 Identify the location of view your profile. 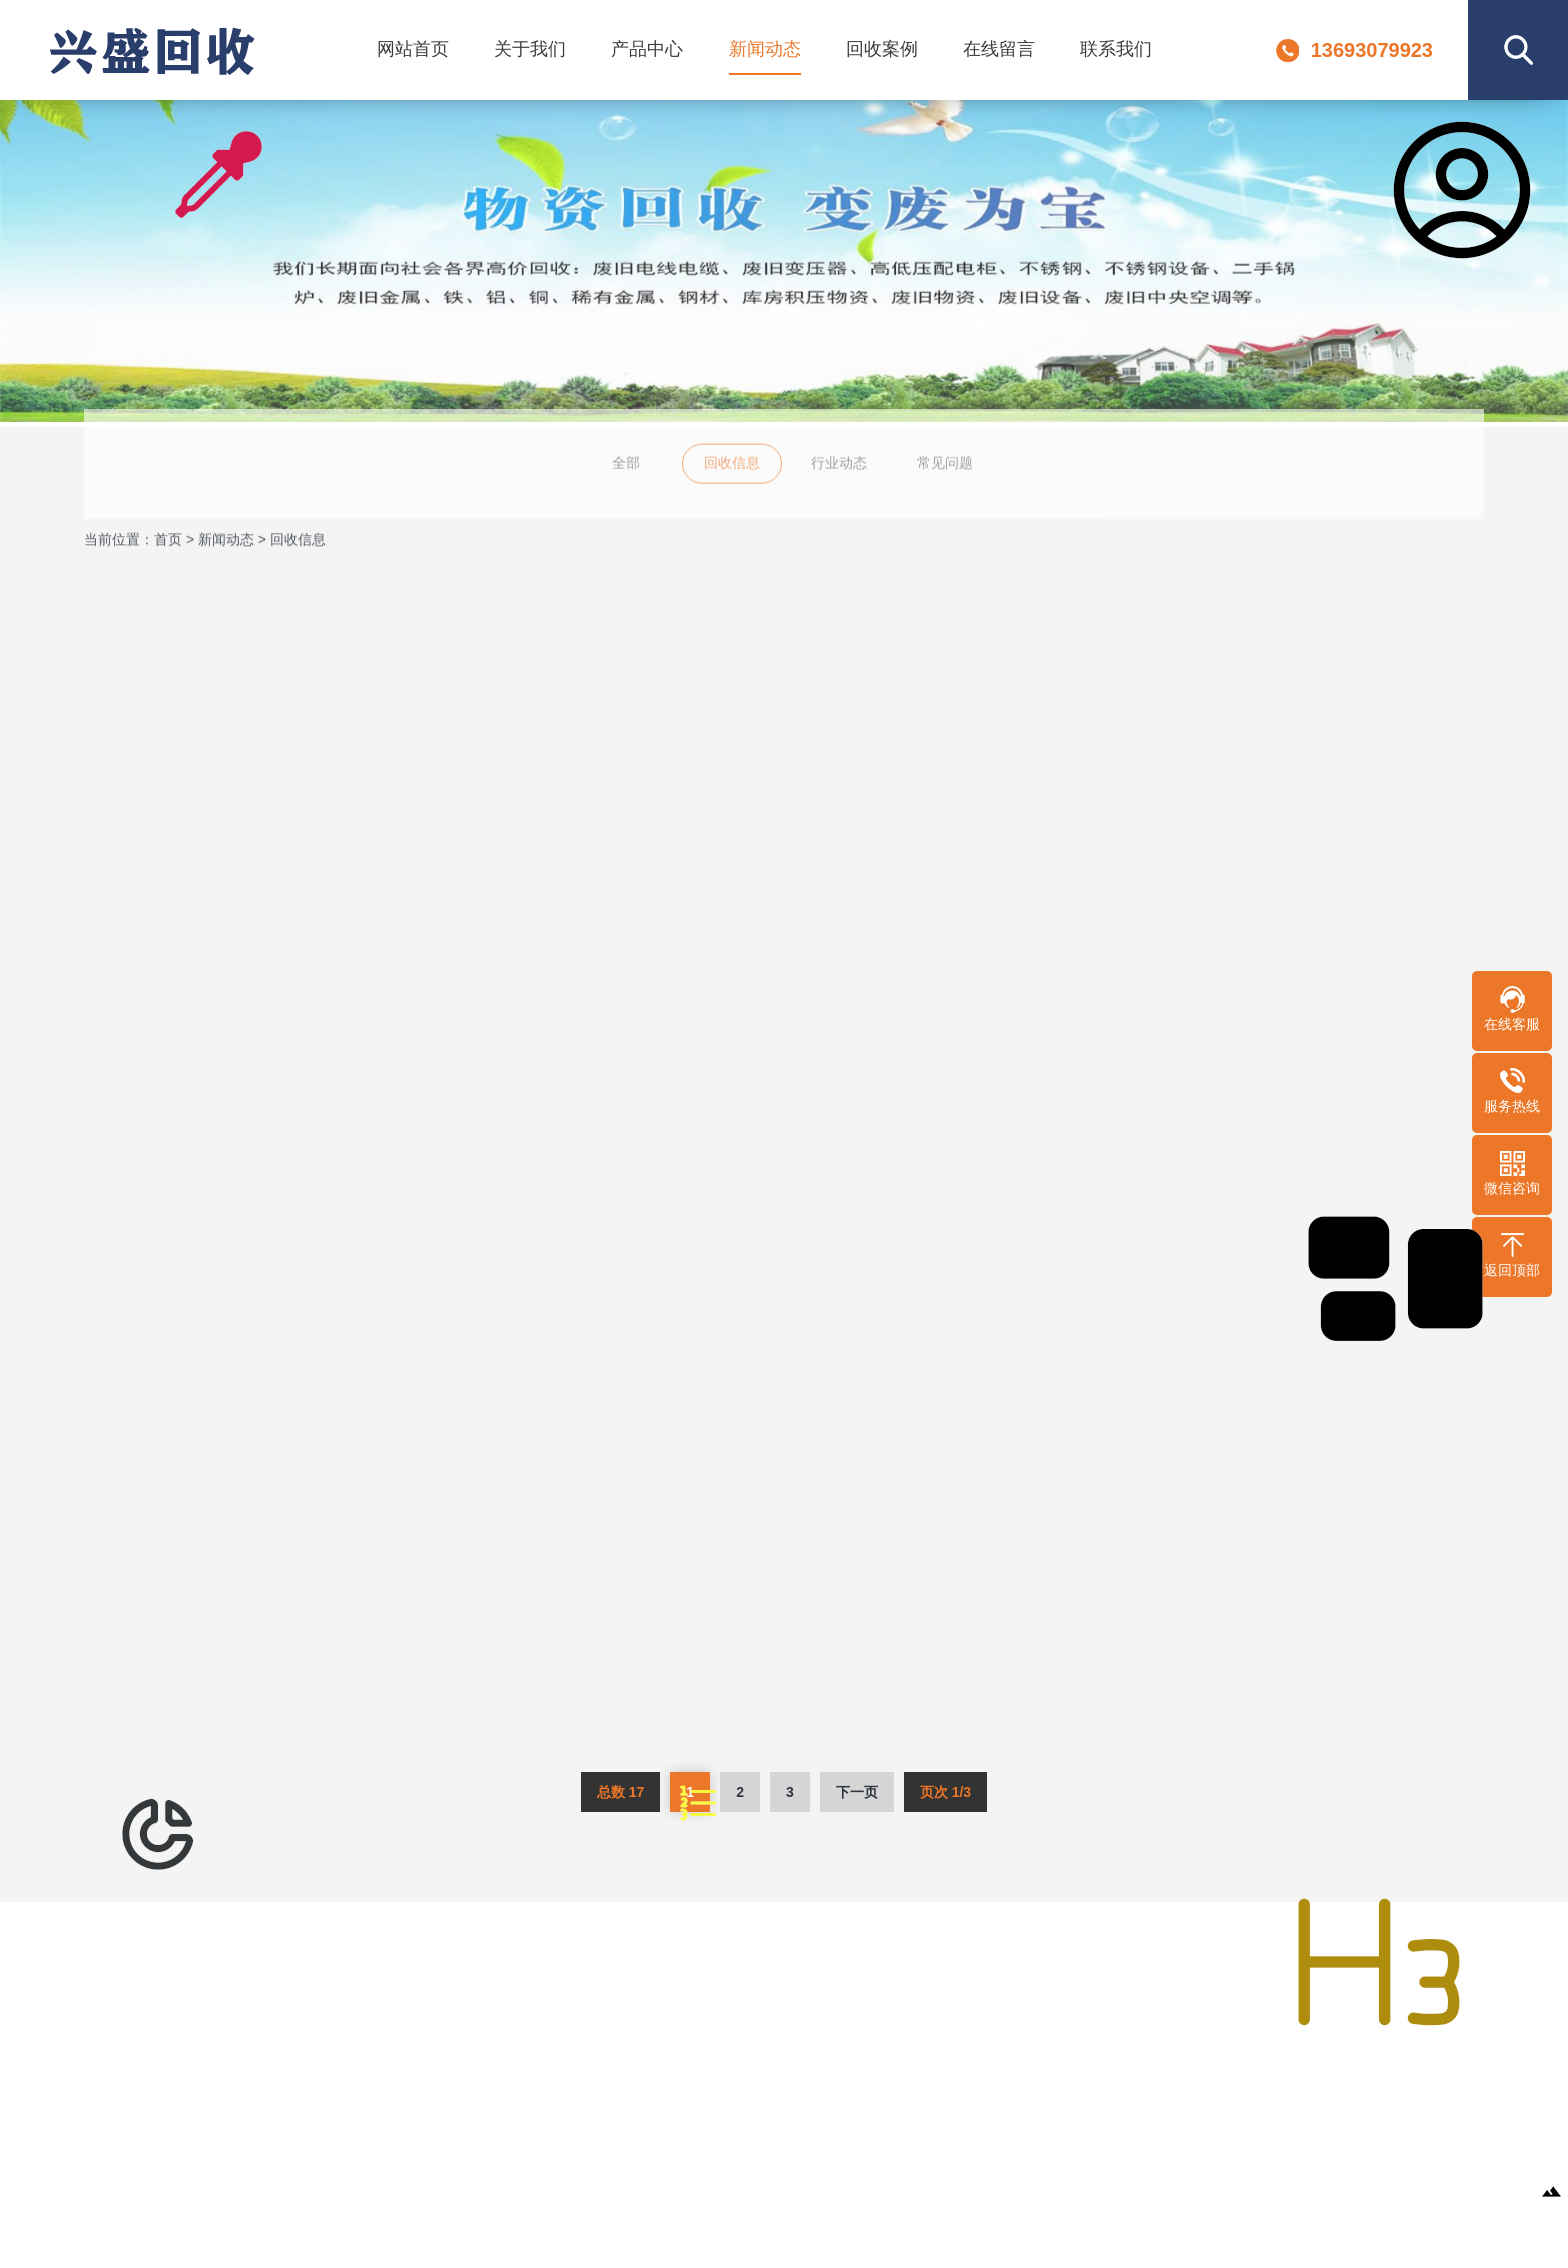
(1462, 190).